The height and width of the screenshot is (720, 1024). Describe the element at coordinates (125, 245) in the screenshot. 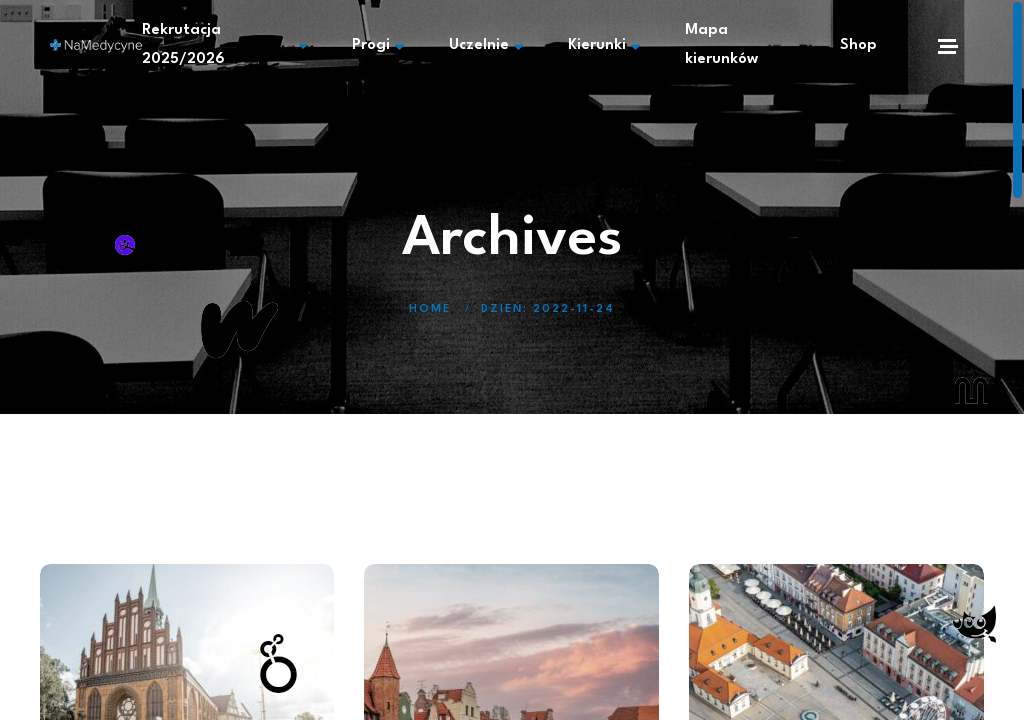

I see `pay with alipay` at that location.